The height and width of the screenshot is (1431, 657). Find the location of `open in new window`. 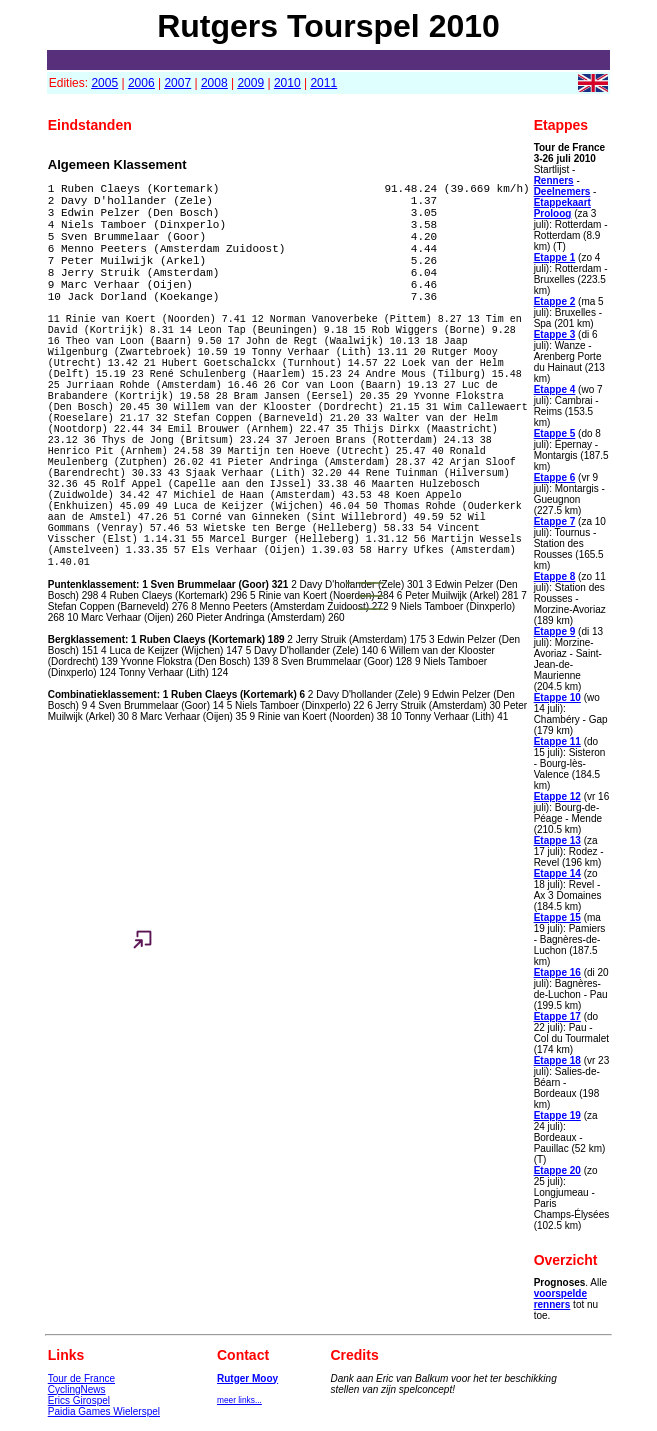

open in new window is located at coordinates (142, 939).